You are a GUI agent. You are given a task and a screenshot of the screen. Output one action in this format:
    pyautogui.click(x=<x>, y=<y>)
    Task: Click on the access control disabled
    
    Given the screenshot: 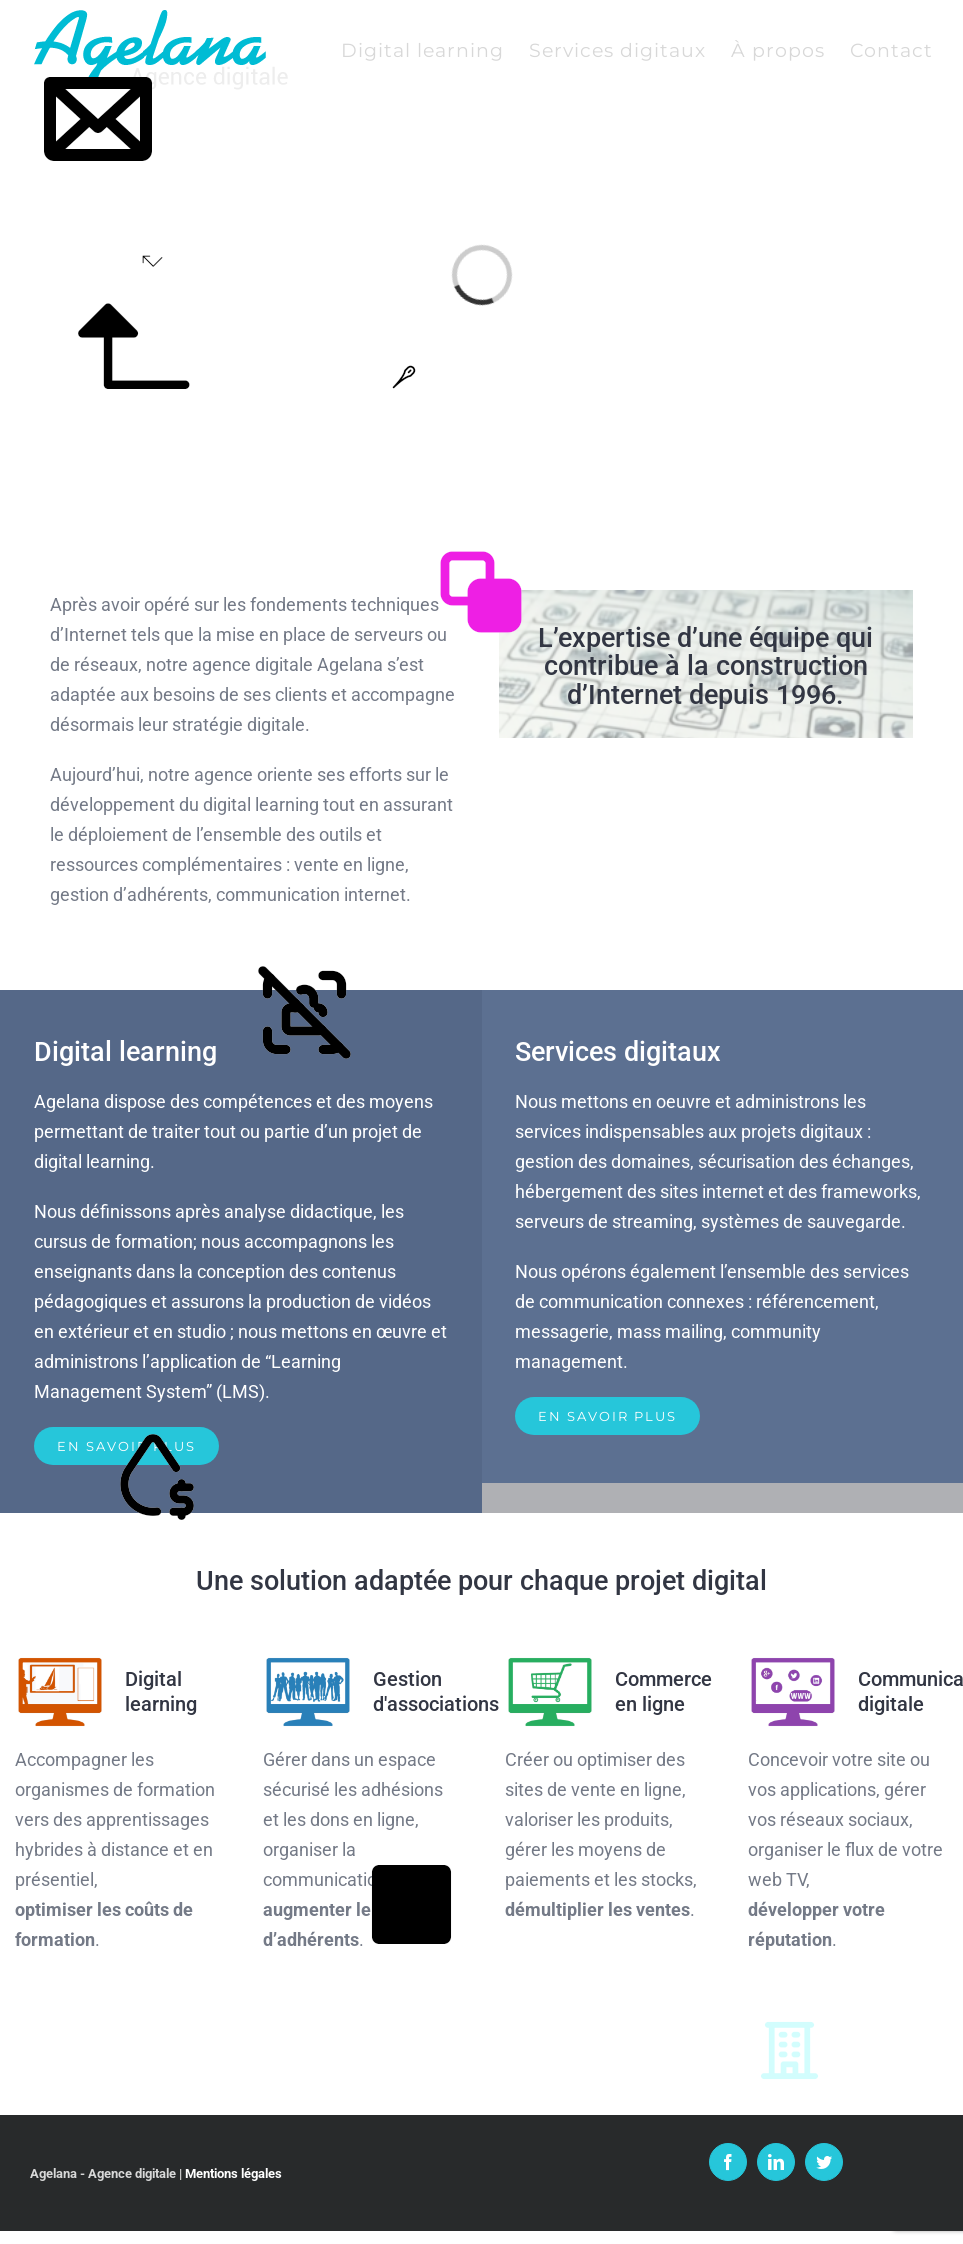 What is the action you would take?
    pyautogui.click(x=304, y=1012)
    